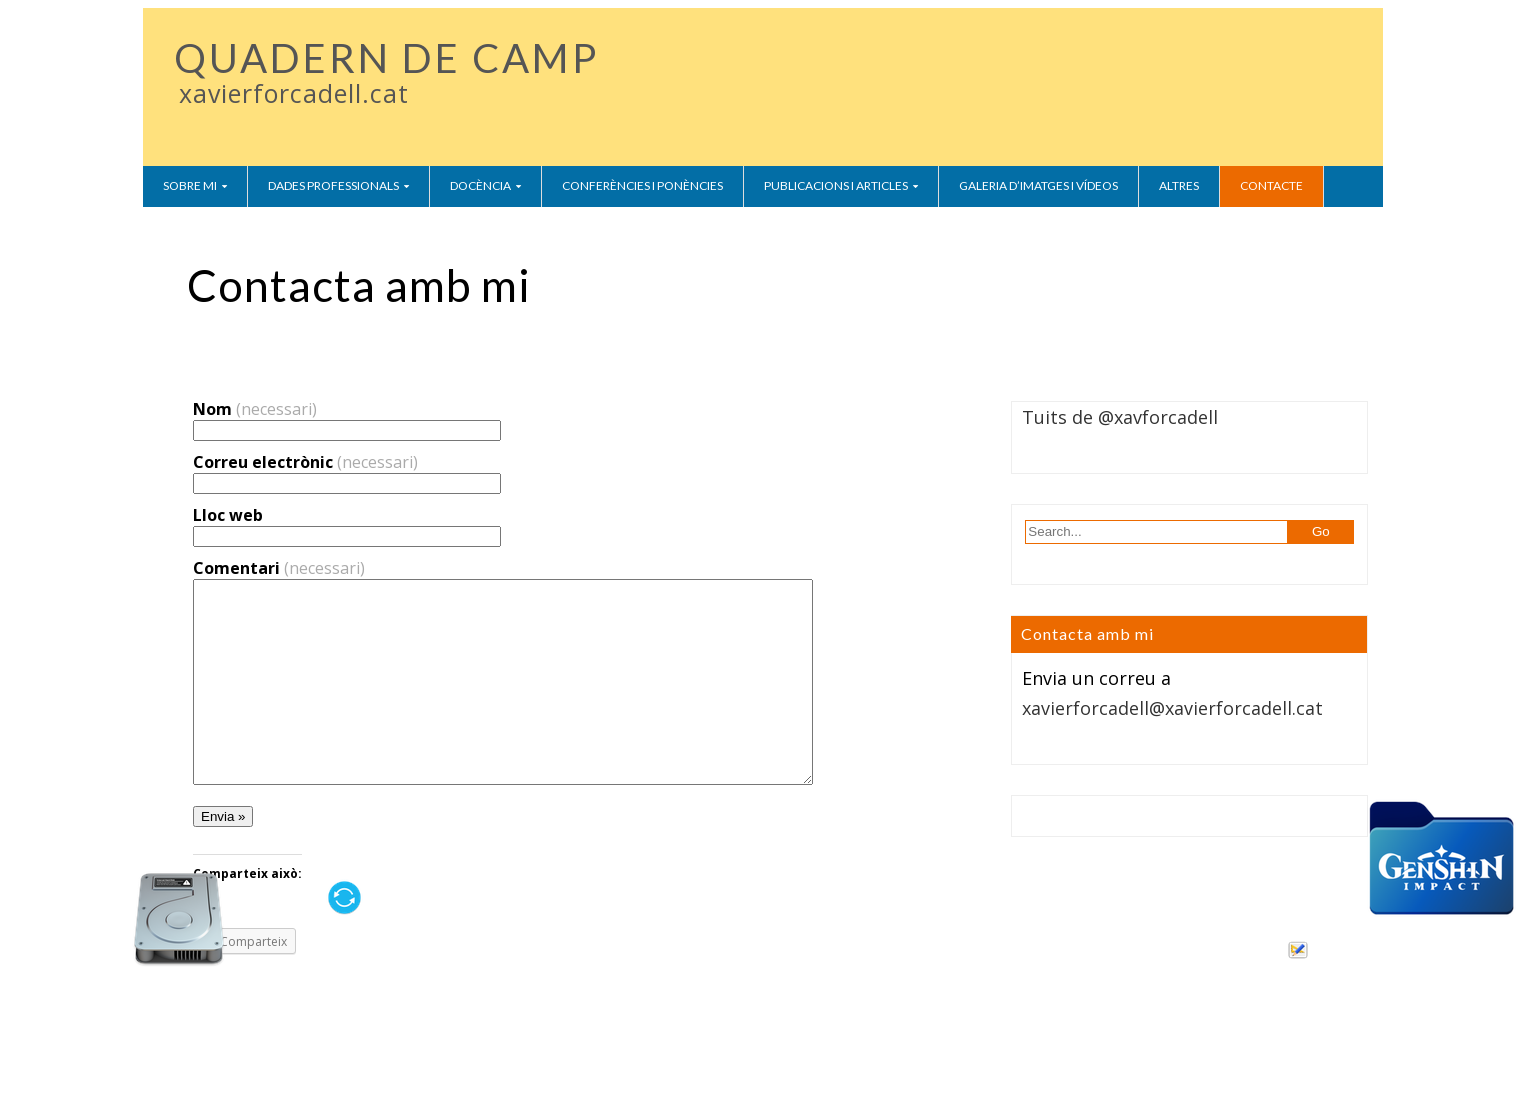 This screenshot has width=1526, height=1101. I want to click on access utility and accessory applications, so click(1298, 950).